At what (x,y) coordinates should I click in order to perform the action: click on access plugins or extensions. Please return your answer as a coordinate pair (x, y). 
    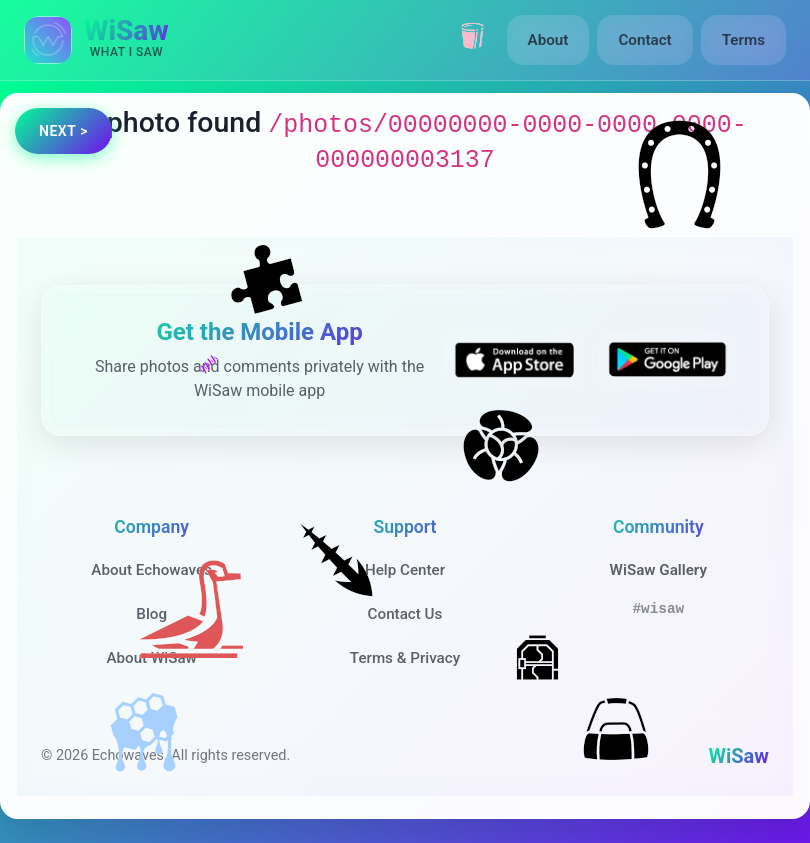
    Looking at the image, I should click on (266, 279).